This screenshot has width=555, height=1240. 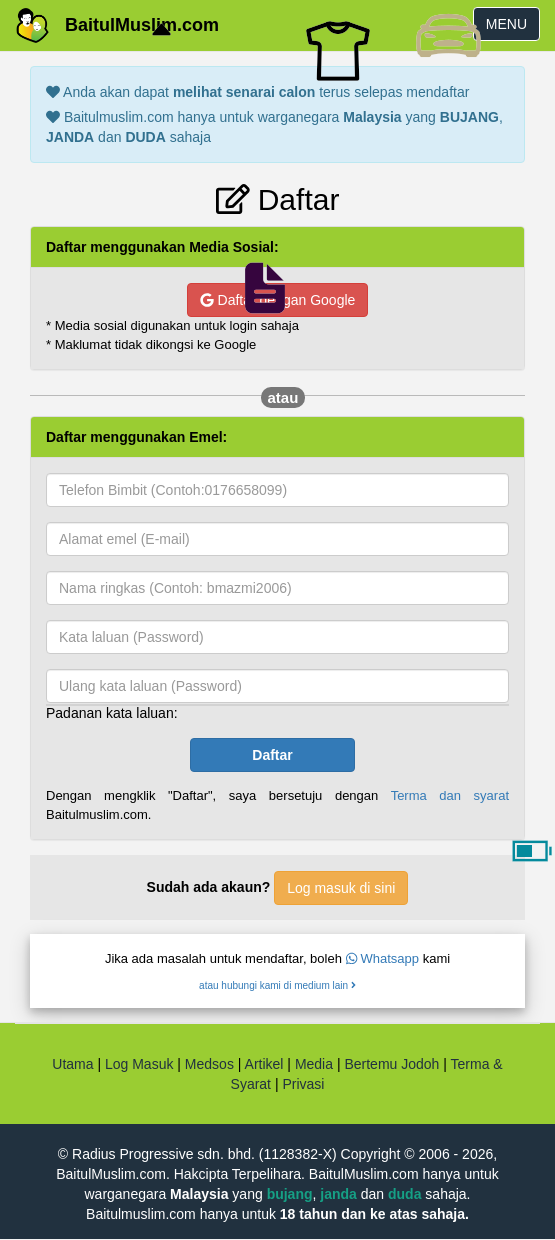 What do you see at coordinates (338, 51) in the screenshot?
I see `browse clothing or apparel items` at bounding box center [338, 51].